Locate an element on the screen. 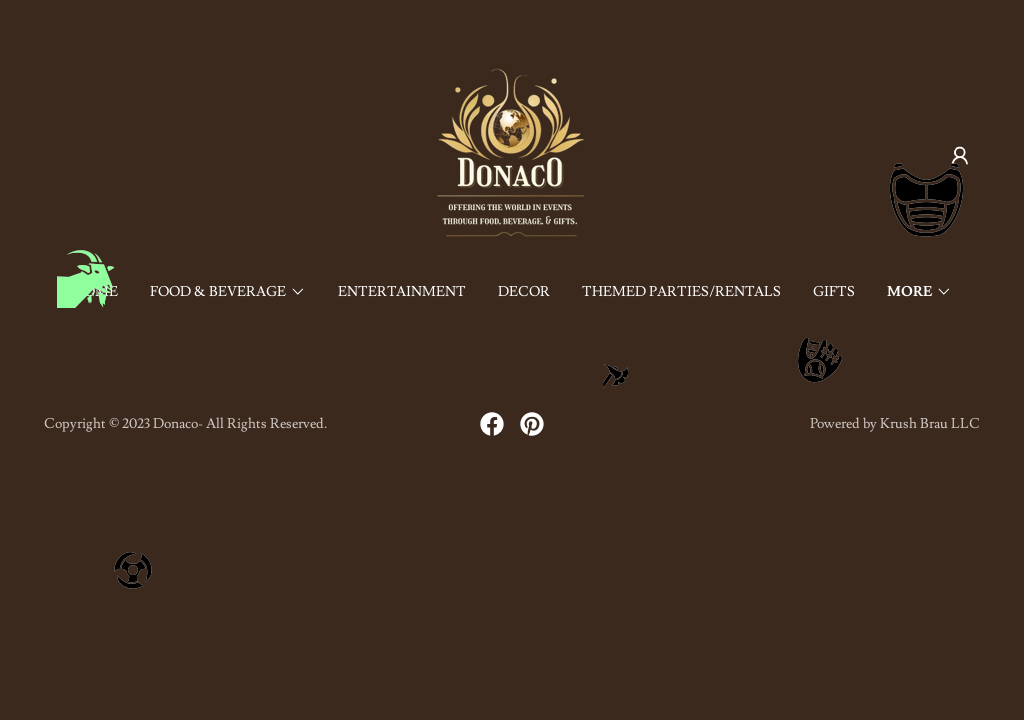 Image resolution: width=1024 pixels, height=720 pixels. represents Capricorn zodiac sign is located at coordinates (87, 278).